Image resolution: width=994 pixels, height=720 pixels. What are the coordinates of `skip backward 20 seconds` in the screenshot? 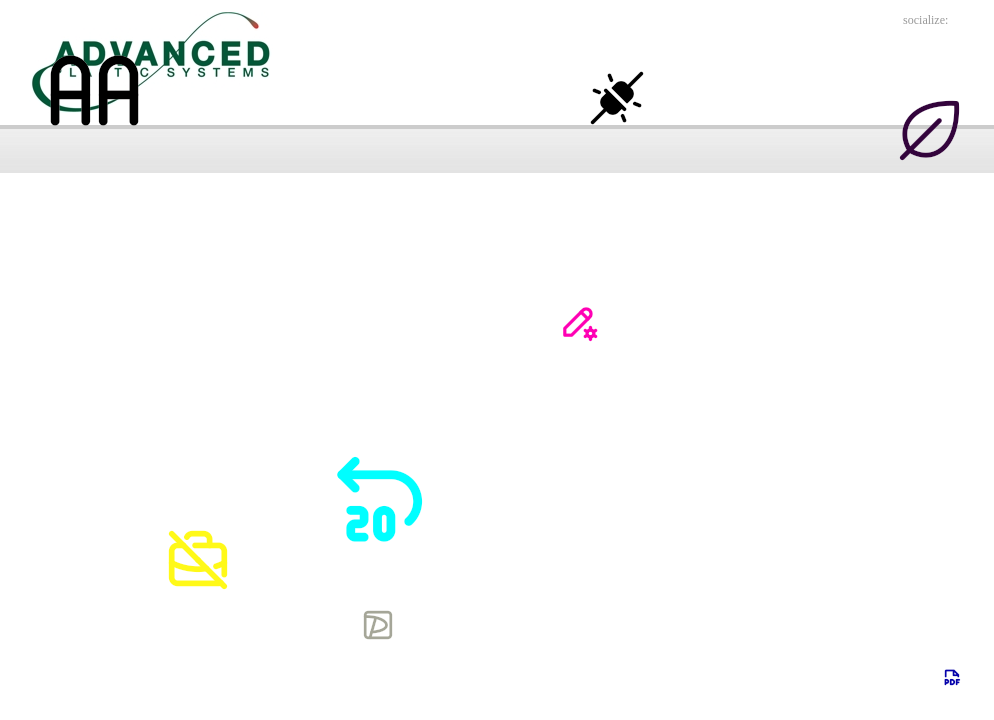 It's located at (377, 501).